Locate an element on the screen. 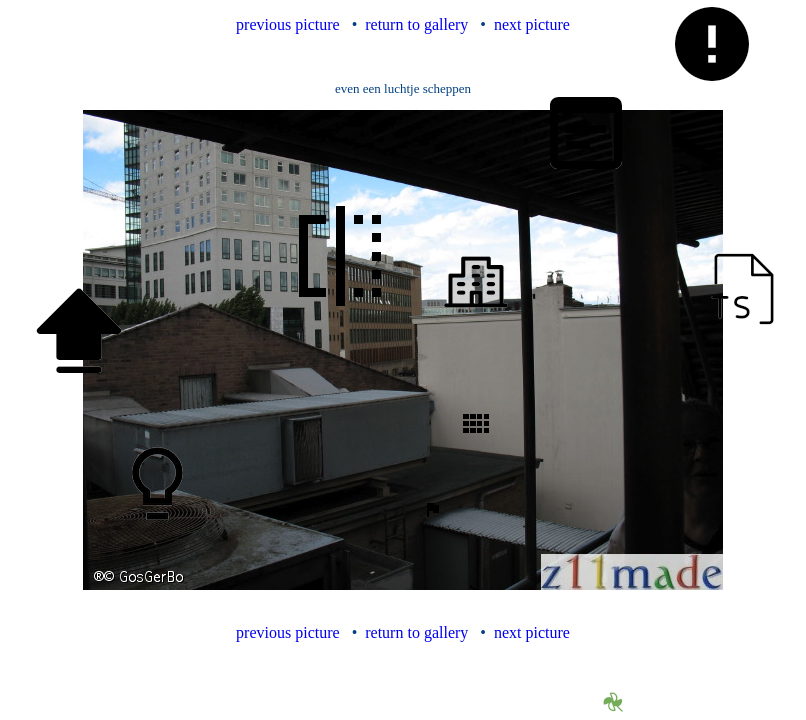  view tips or suggestions is located at coordinates (157, 483).